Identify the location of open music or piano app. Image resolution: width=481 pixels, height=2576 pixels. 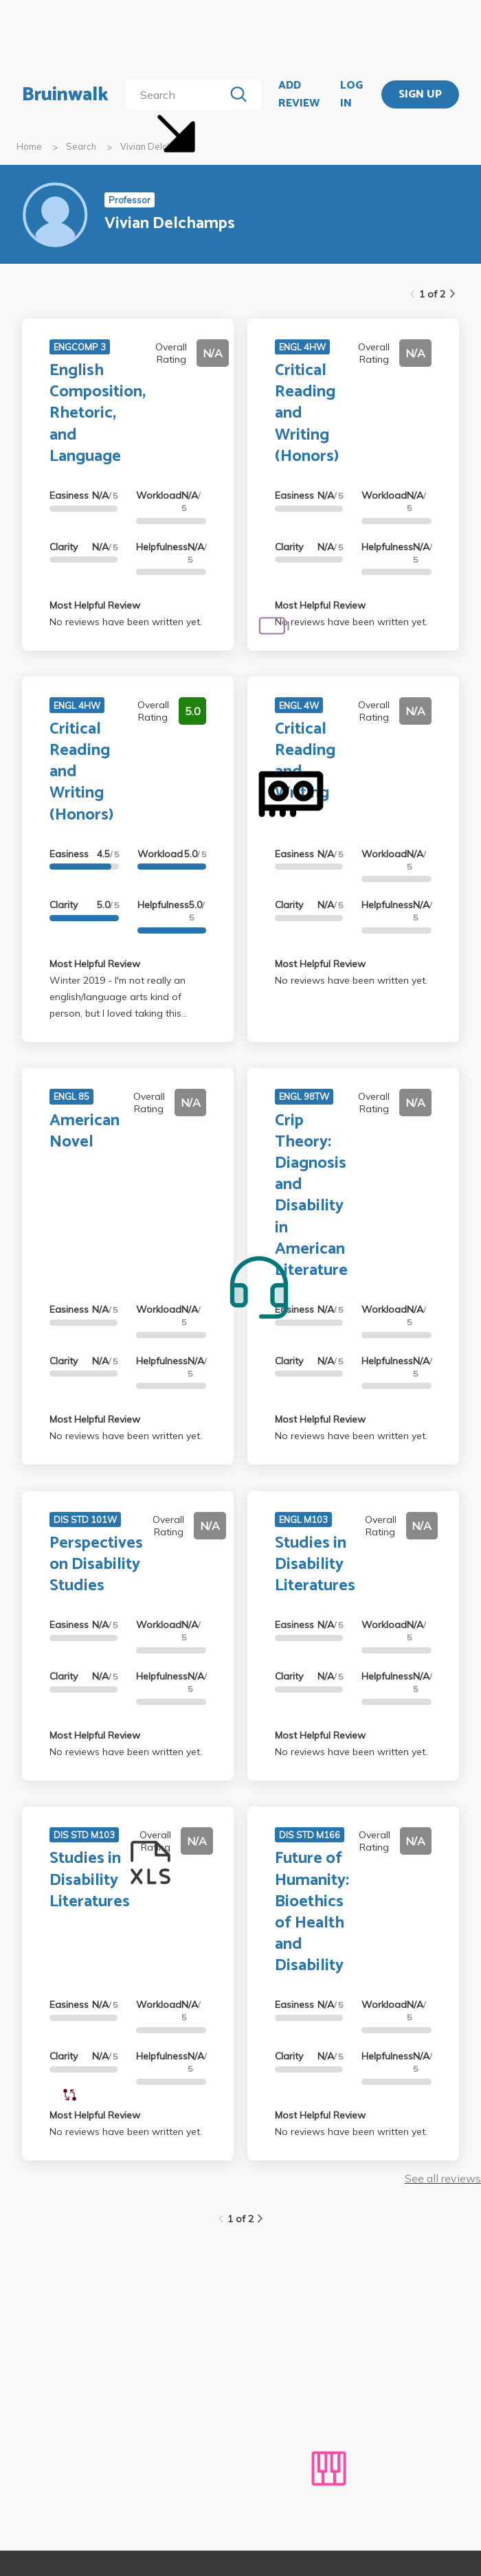
(328, 2468).